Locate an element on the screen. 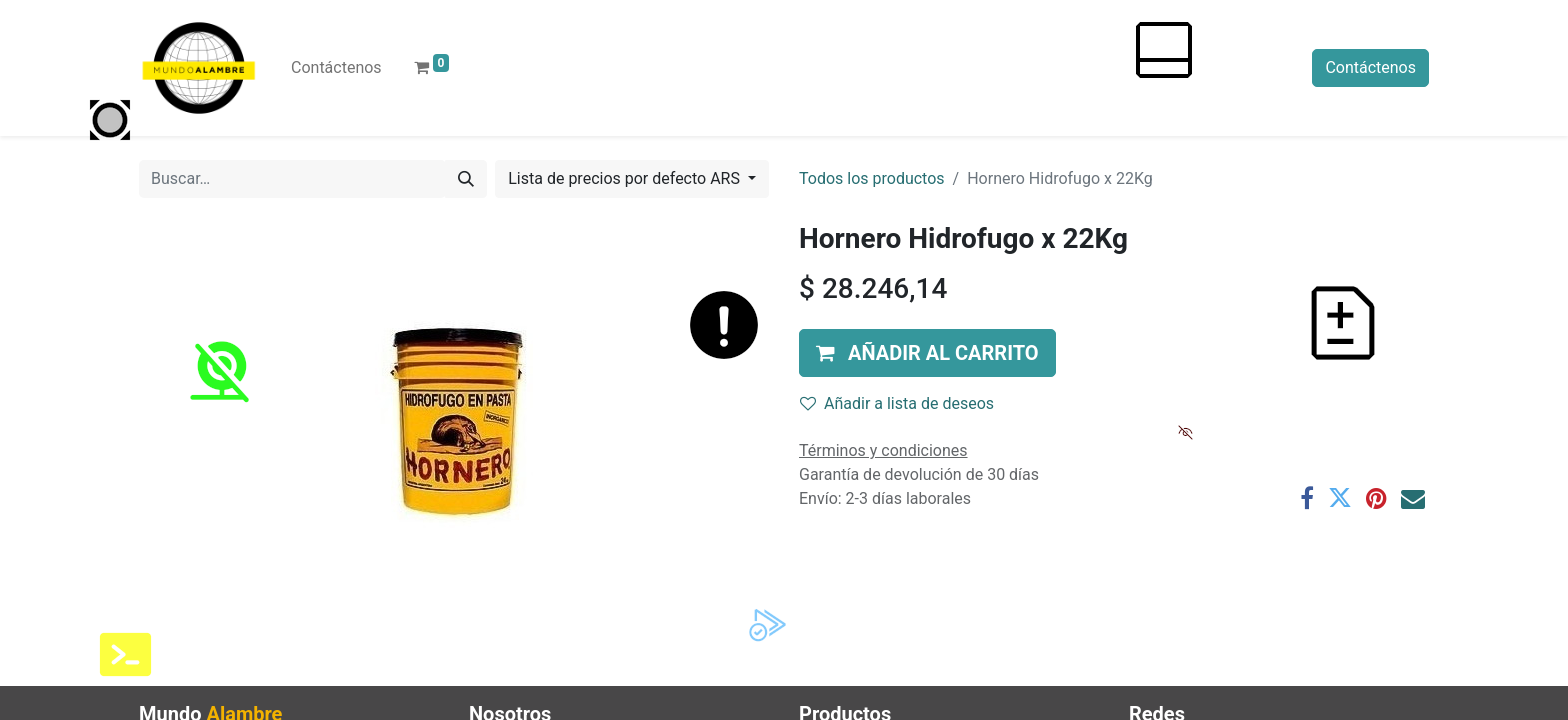 This screenshot has width=1568, height=720. expand all items or content is located at coordinates (110, 120).